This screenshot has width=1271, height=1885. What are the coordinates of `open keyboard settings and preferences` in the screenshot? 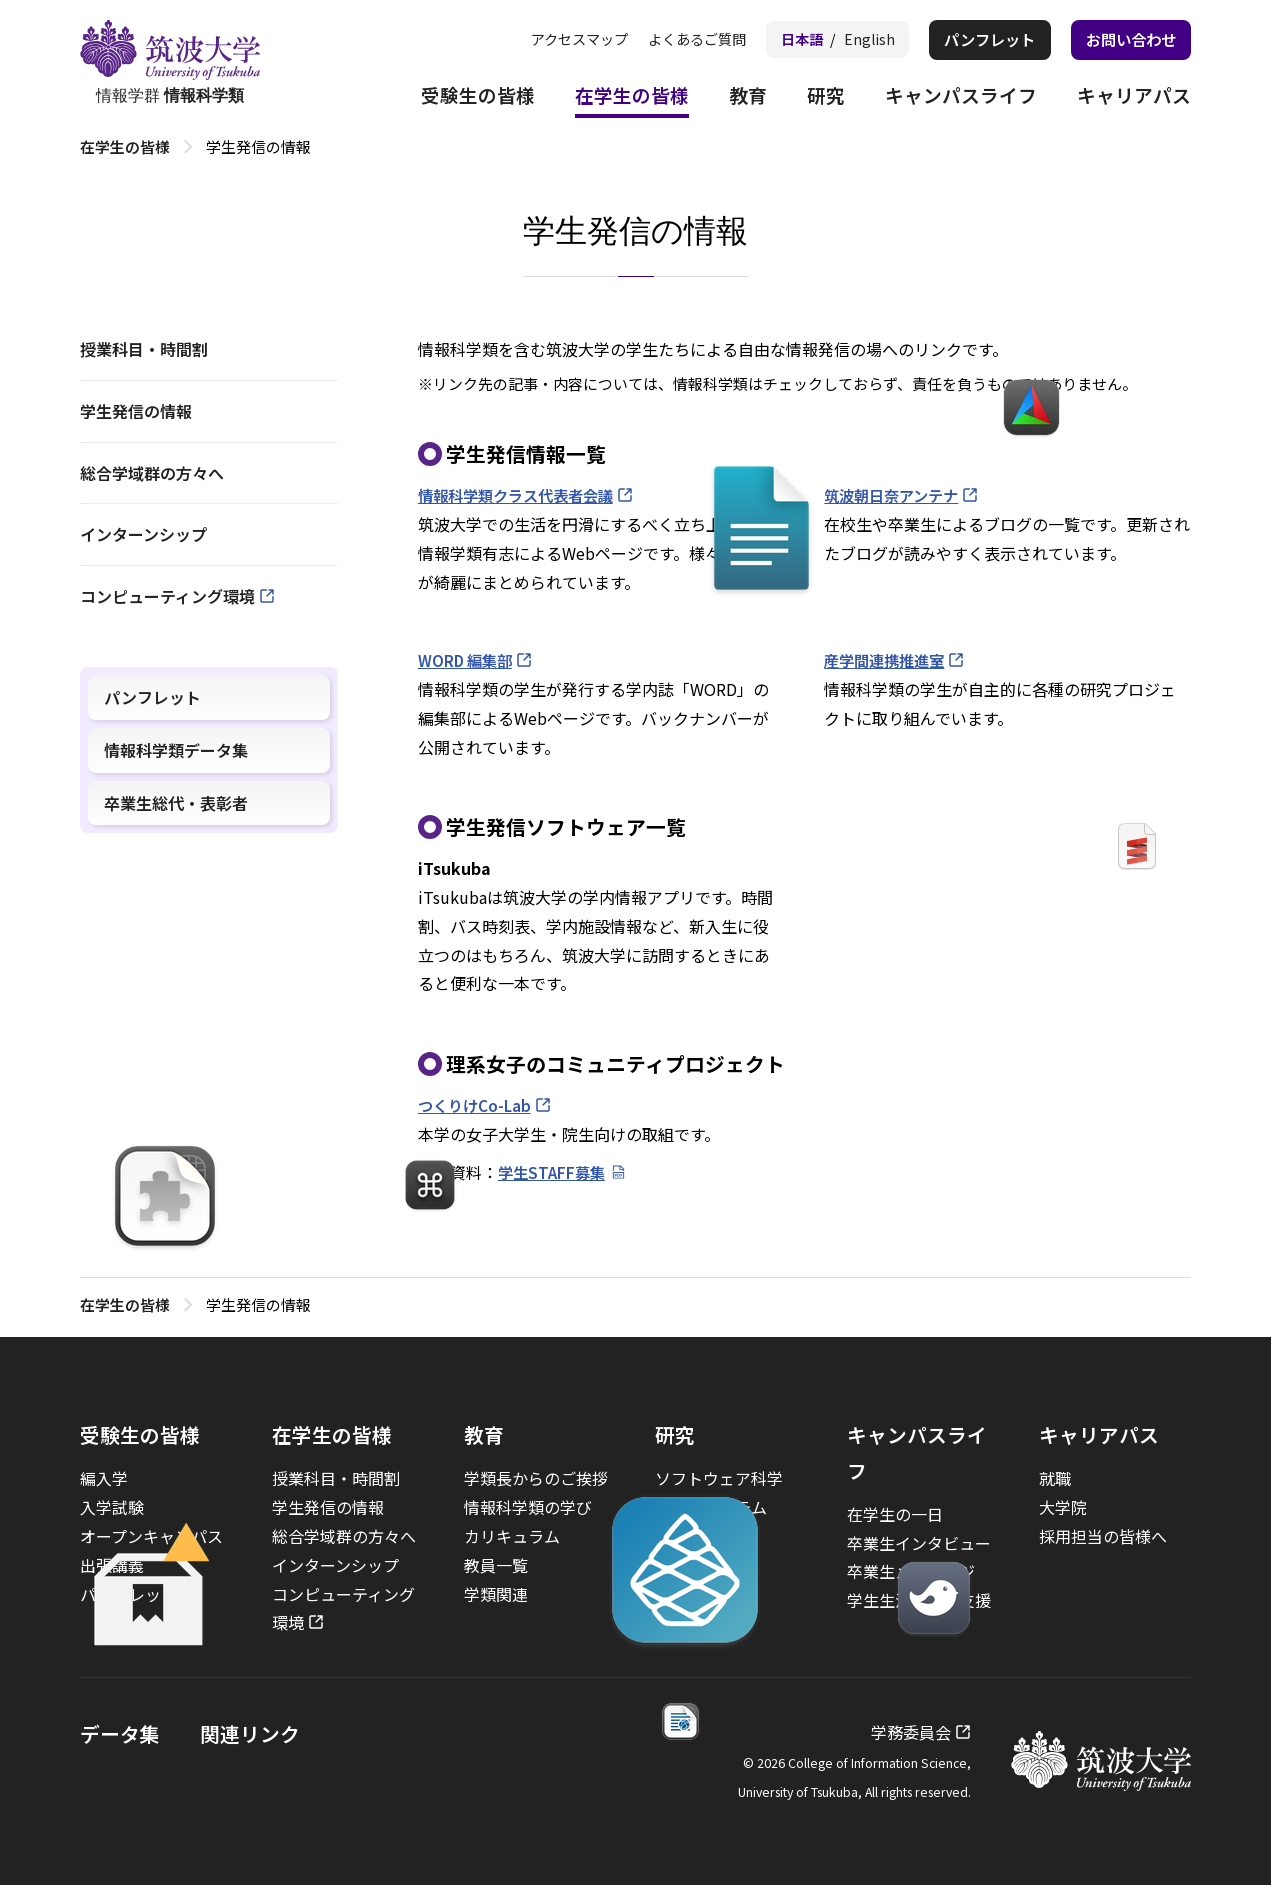 It's located at (430, 1185).